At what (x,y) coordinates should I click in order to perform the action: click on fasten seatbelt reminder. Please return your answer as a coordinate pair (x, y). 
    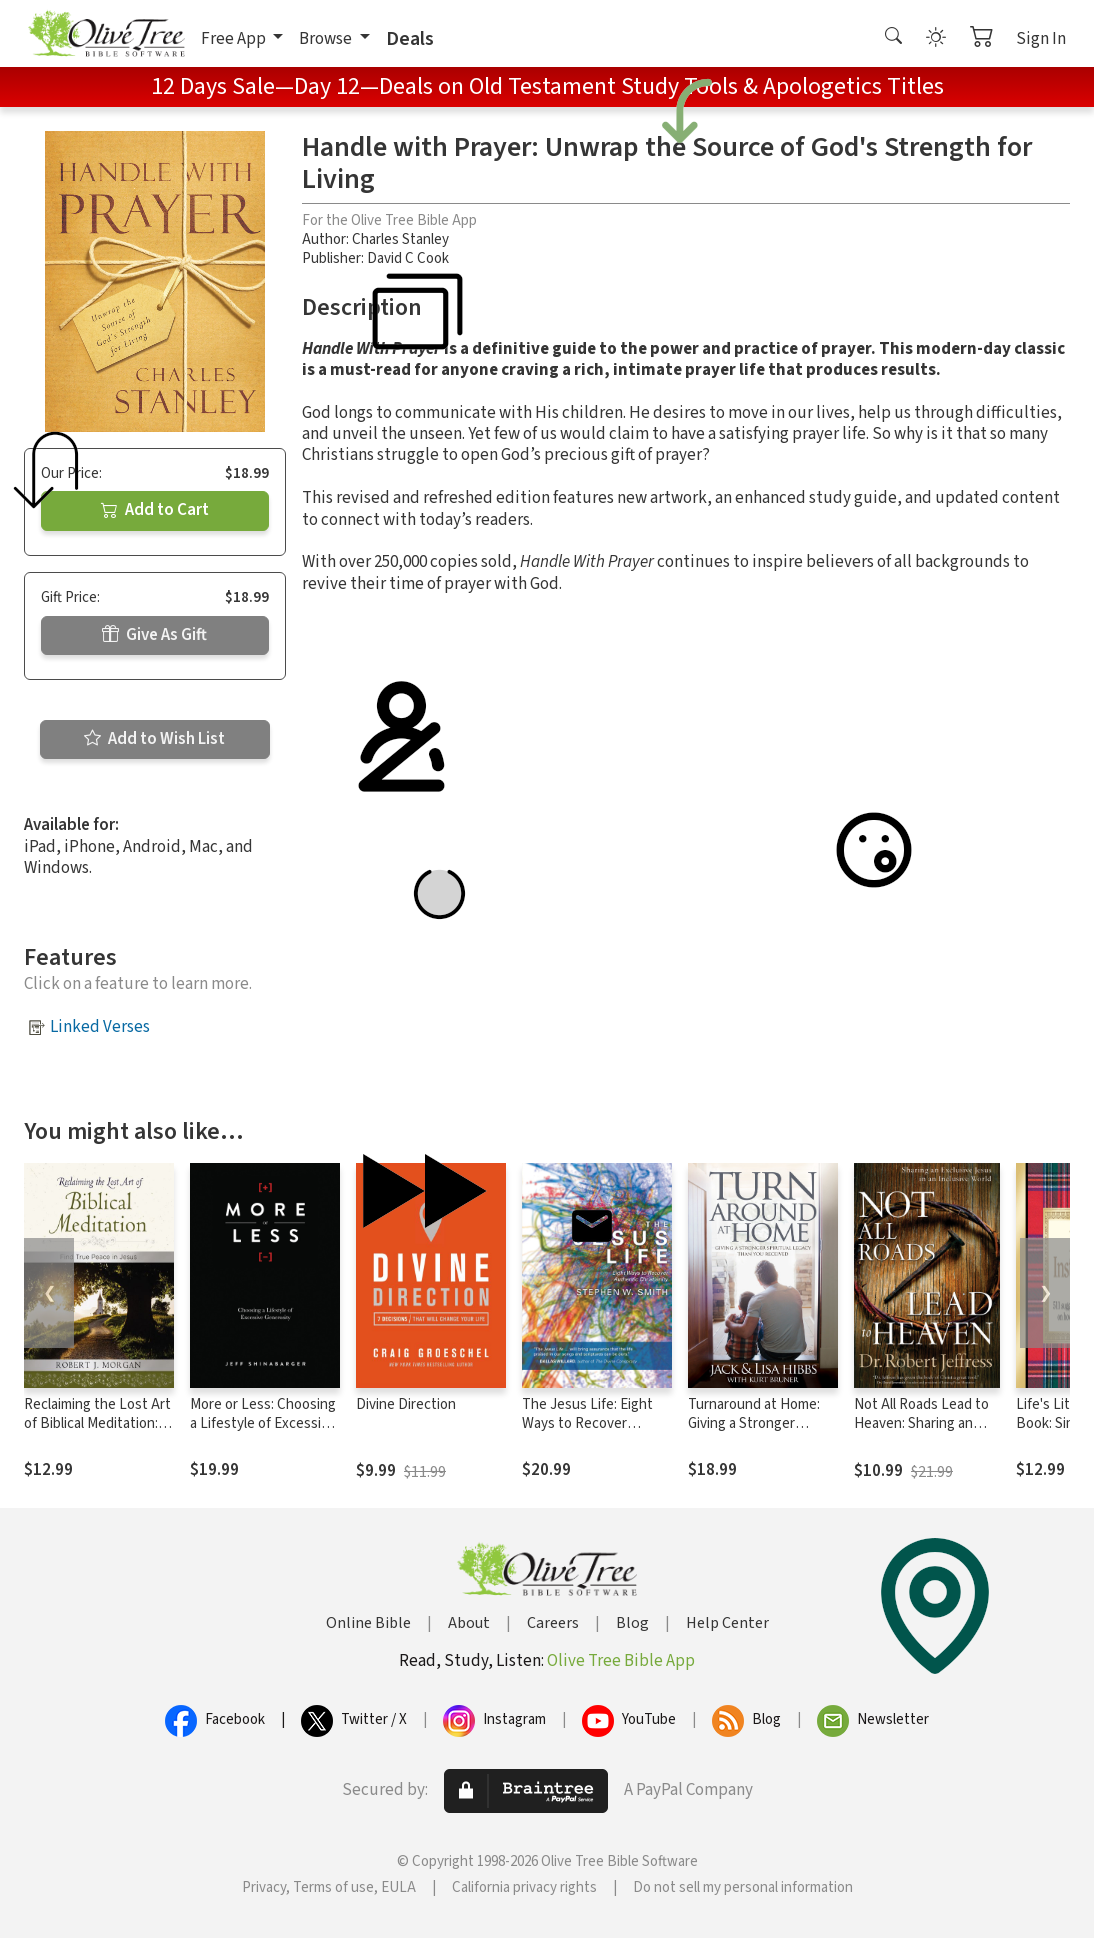
    Looking at the image, I should click on (401, 736).